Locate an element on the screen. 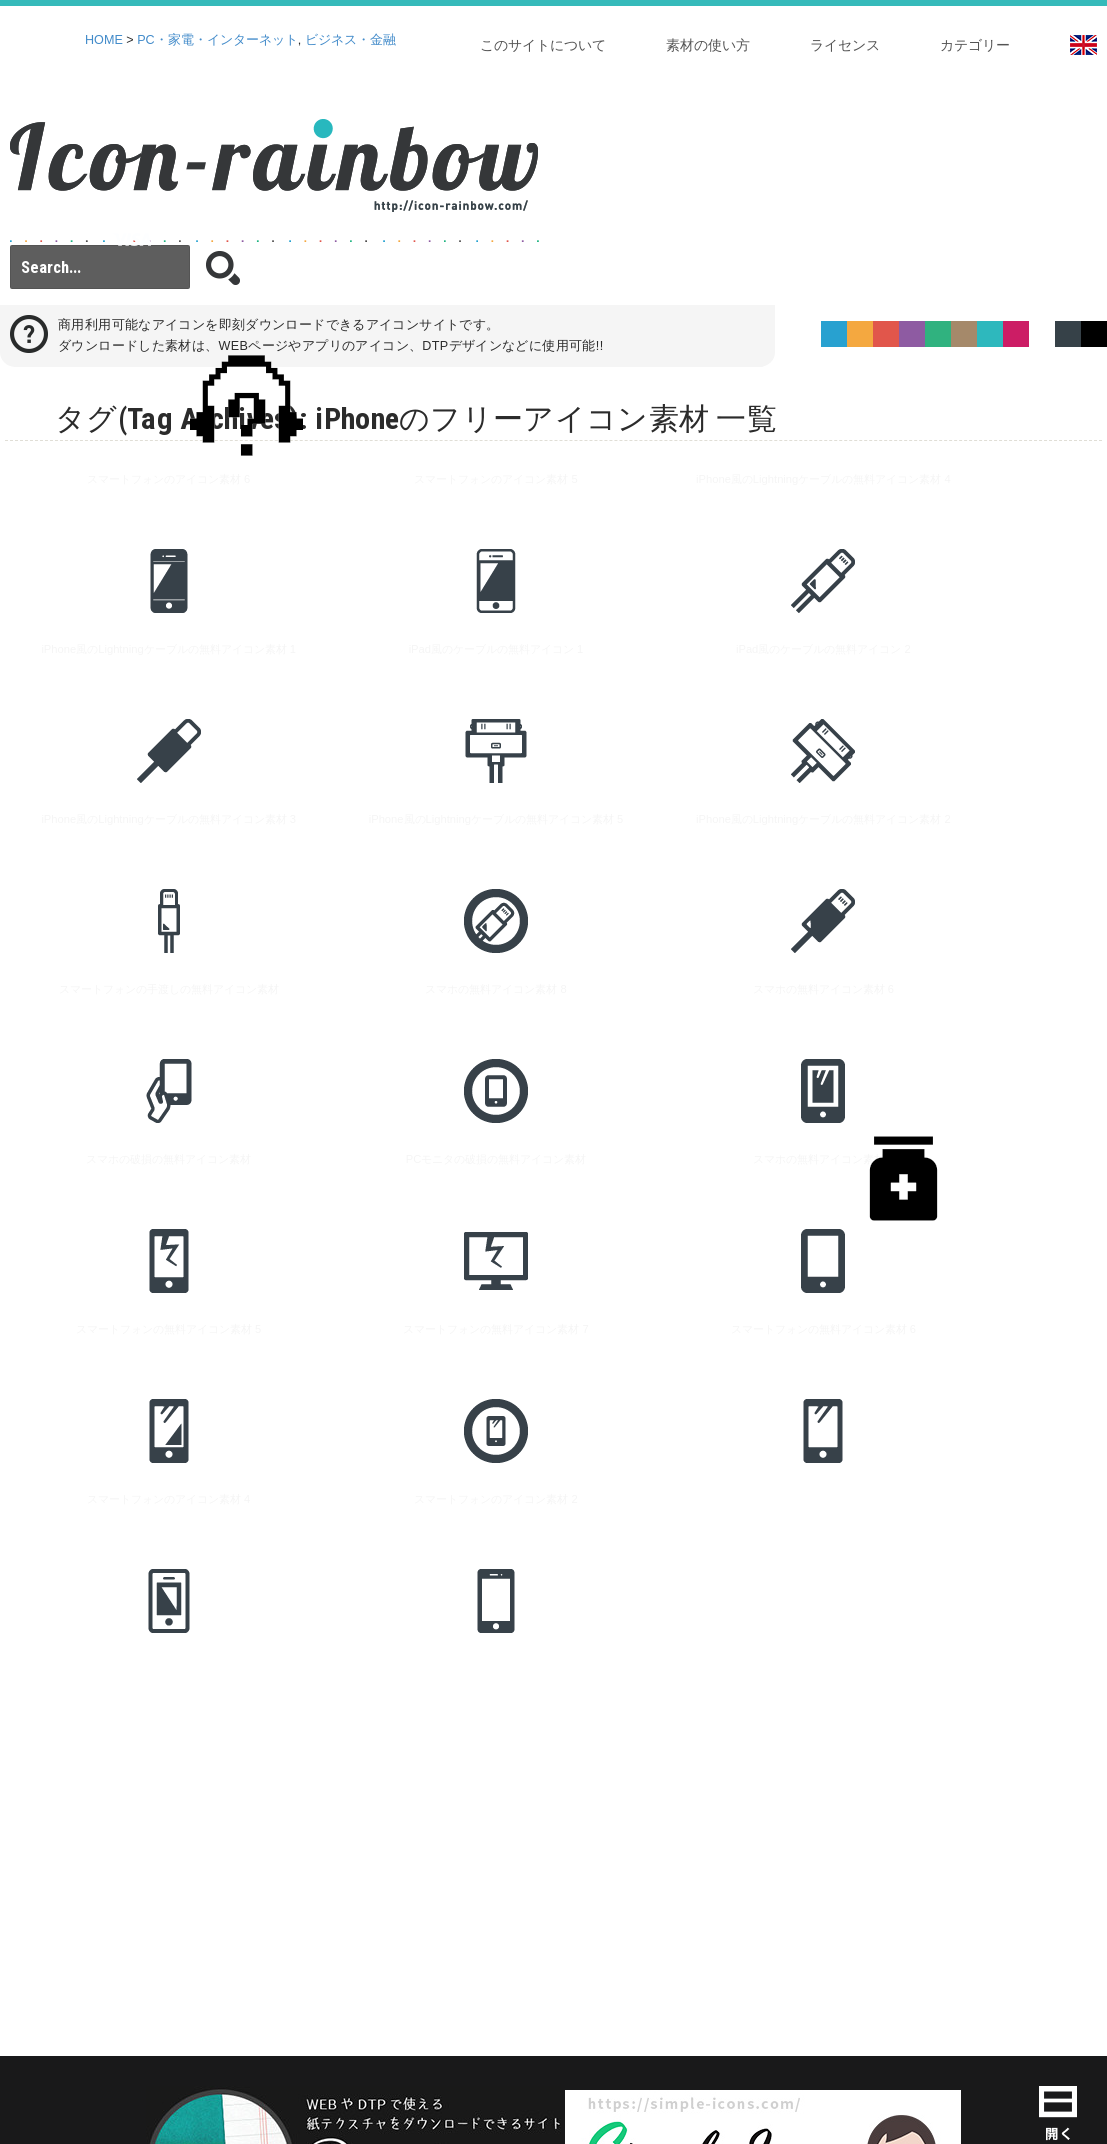 The image size is (1107, 2144). visa payment method accepted is located at coordinates (131, 239).